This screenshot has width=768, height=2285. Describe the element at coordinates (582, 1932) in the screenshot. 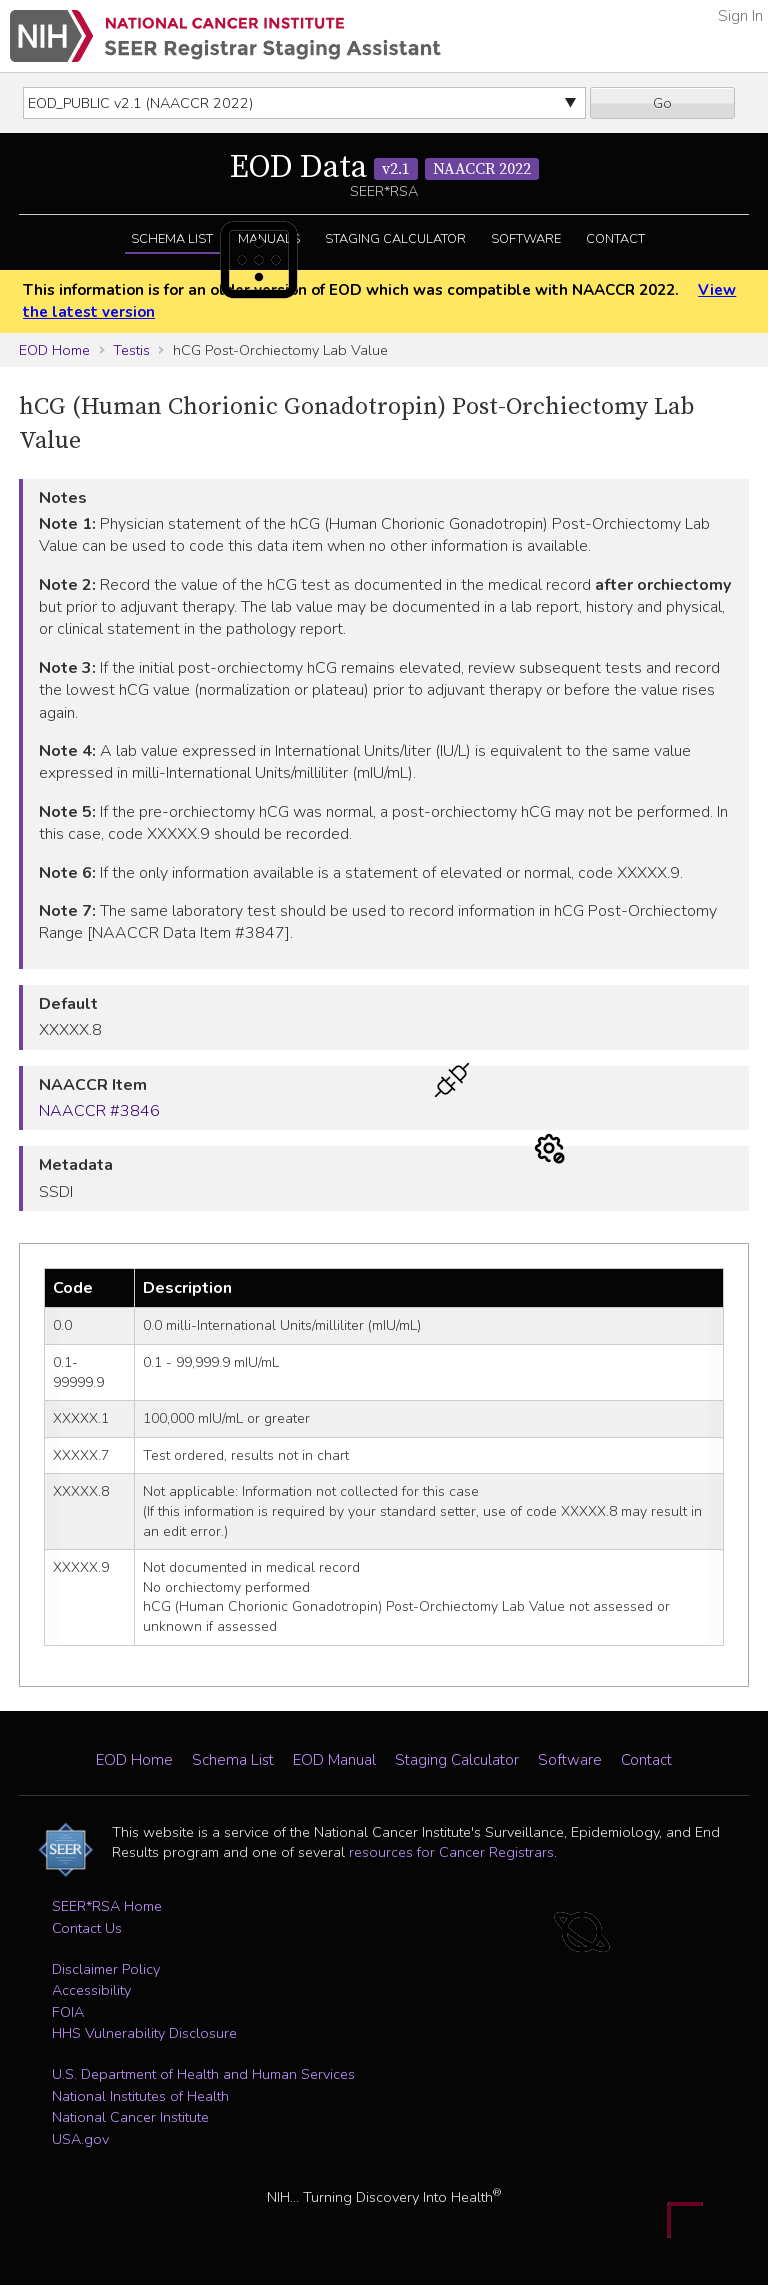

I see `explore global or worldwide content` at that location.